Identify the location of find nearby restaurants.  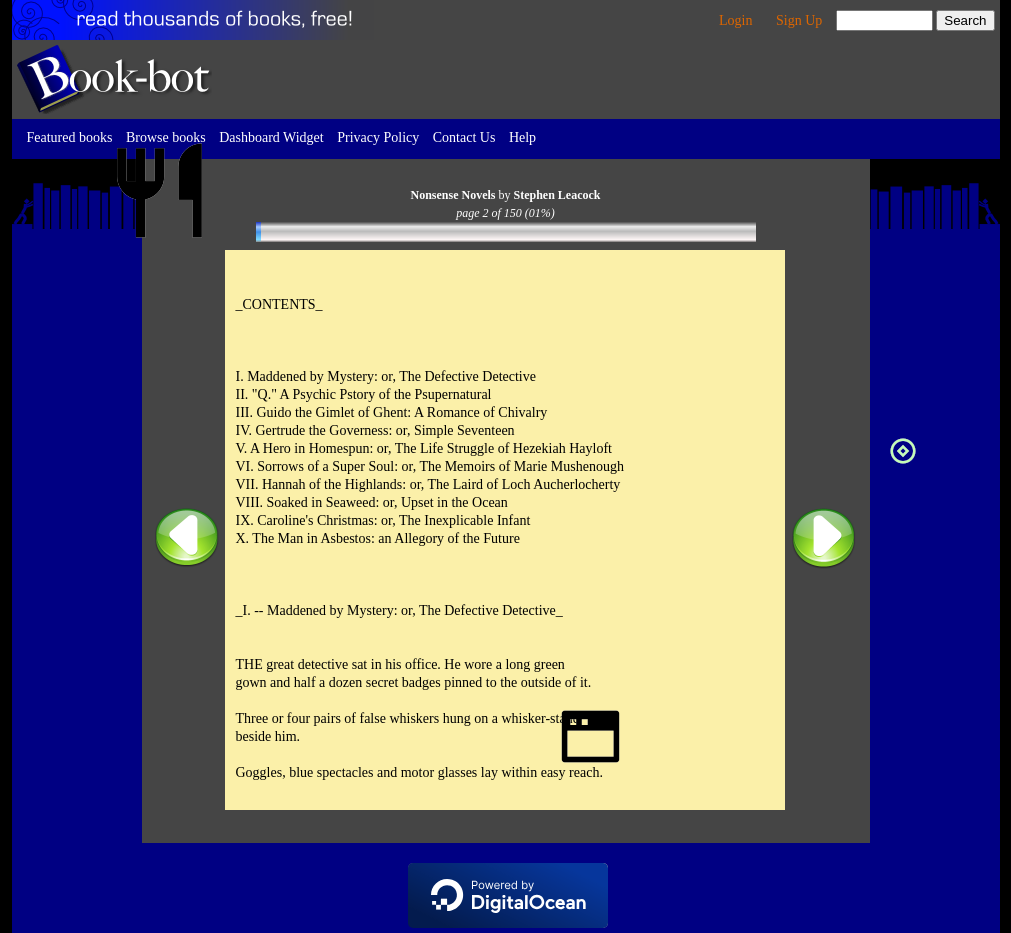
(159, 190).